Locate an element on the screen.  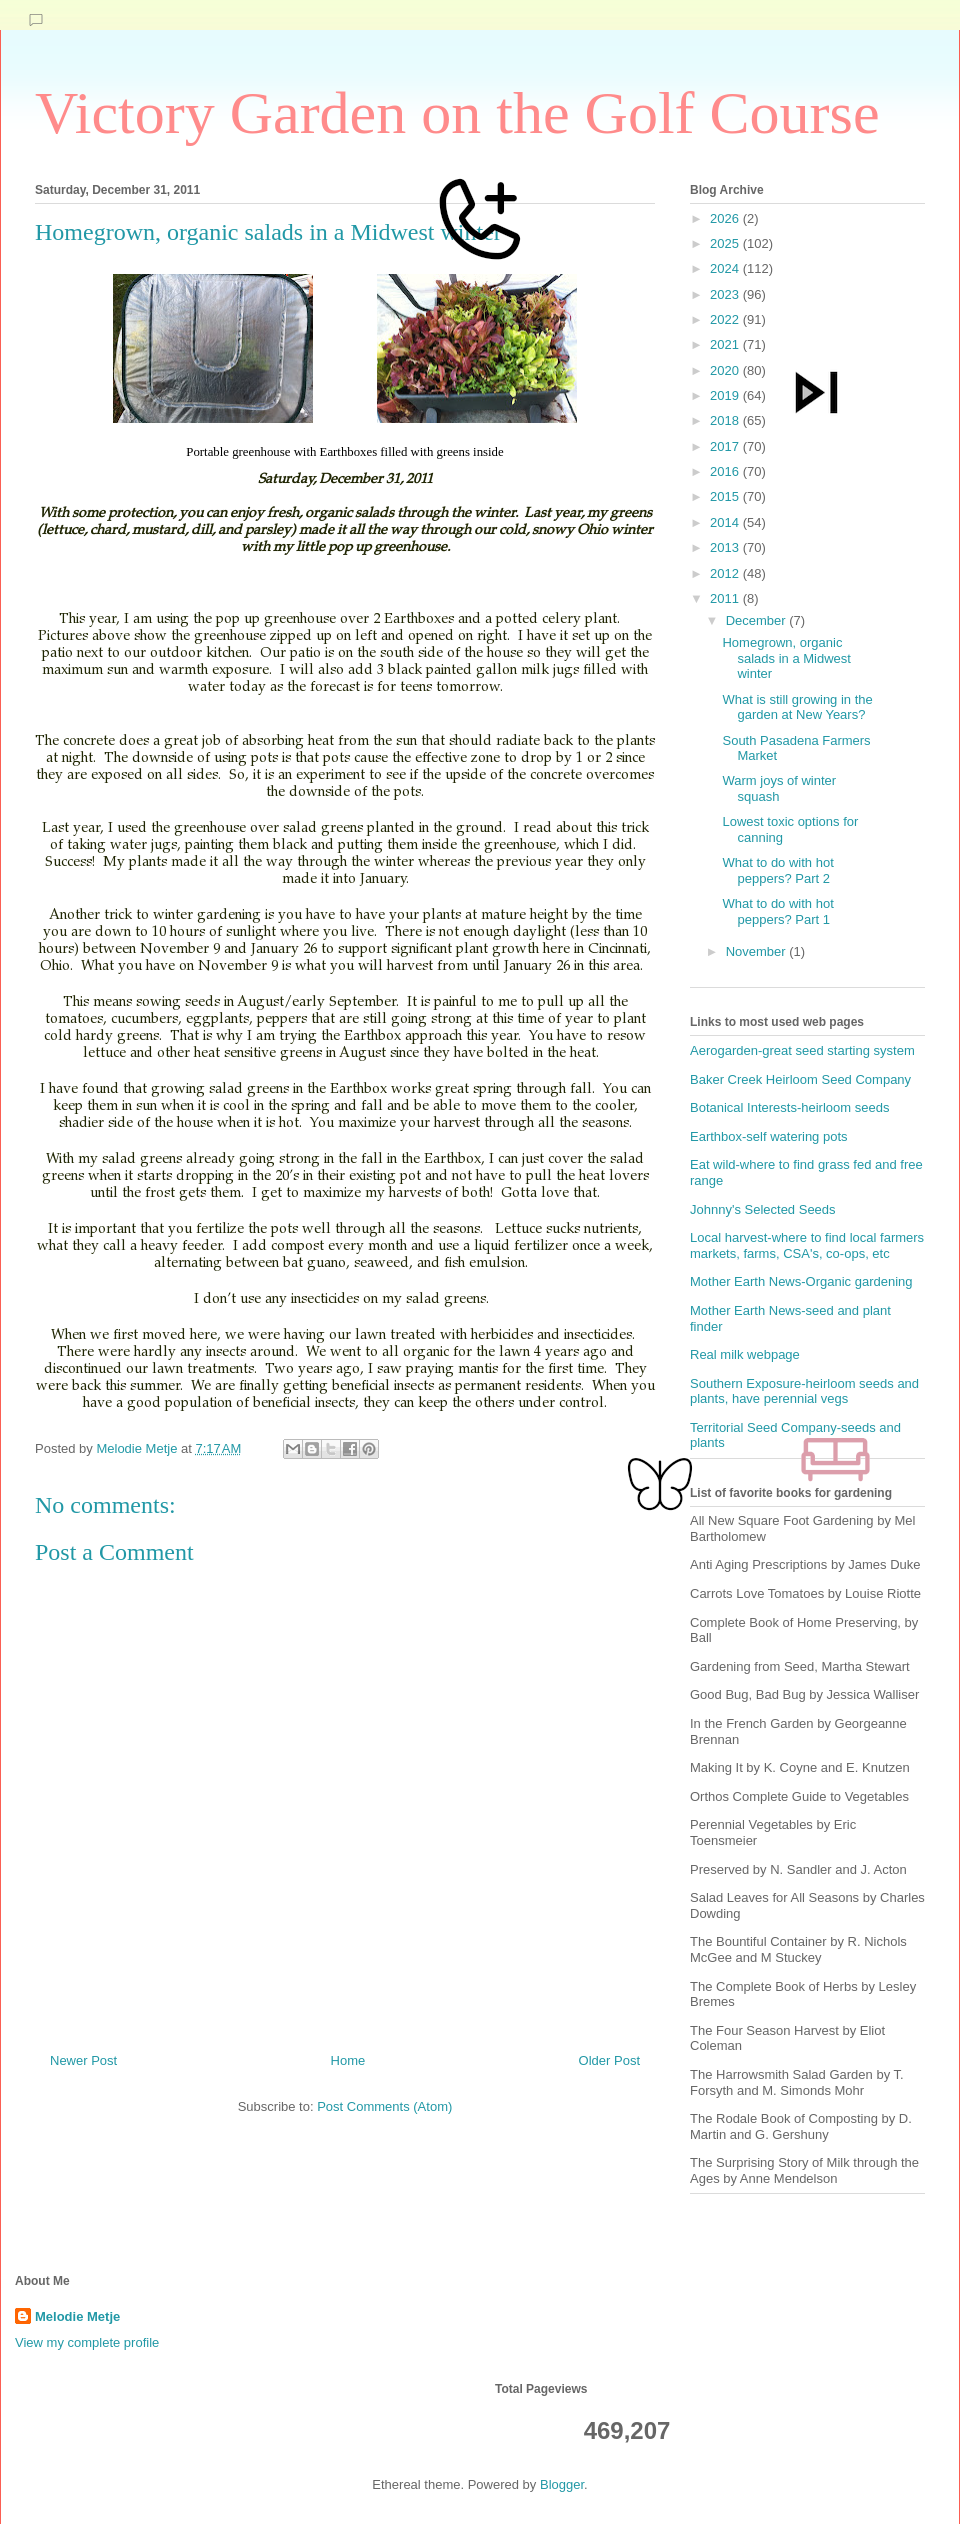
open chat or messaging is located at coordinates (36, 19).